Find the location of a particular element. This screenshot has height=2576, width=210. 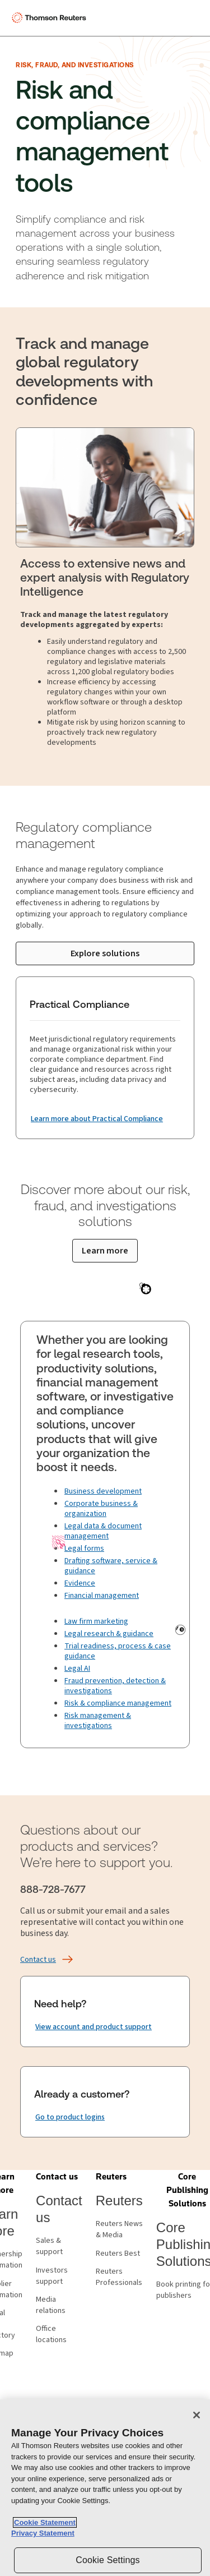

play billiards or pool game is located at coordinates (180, 1630).